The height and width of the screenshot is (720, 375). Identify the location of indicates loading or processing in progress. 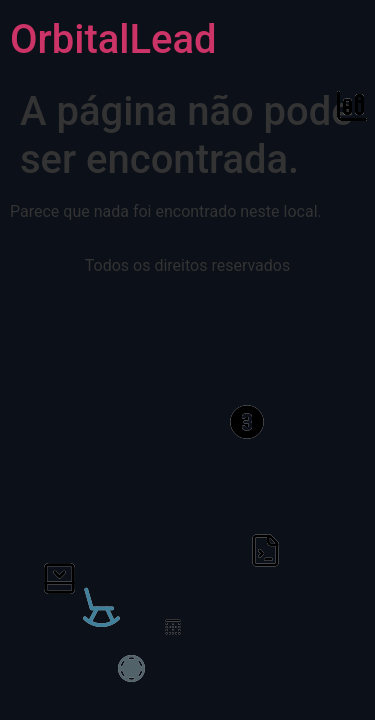
(131, 668).